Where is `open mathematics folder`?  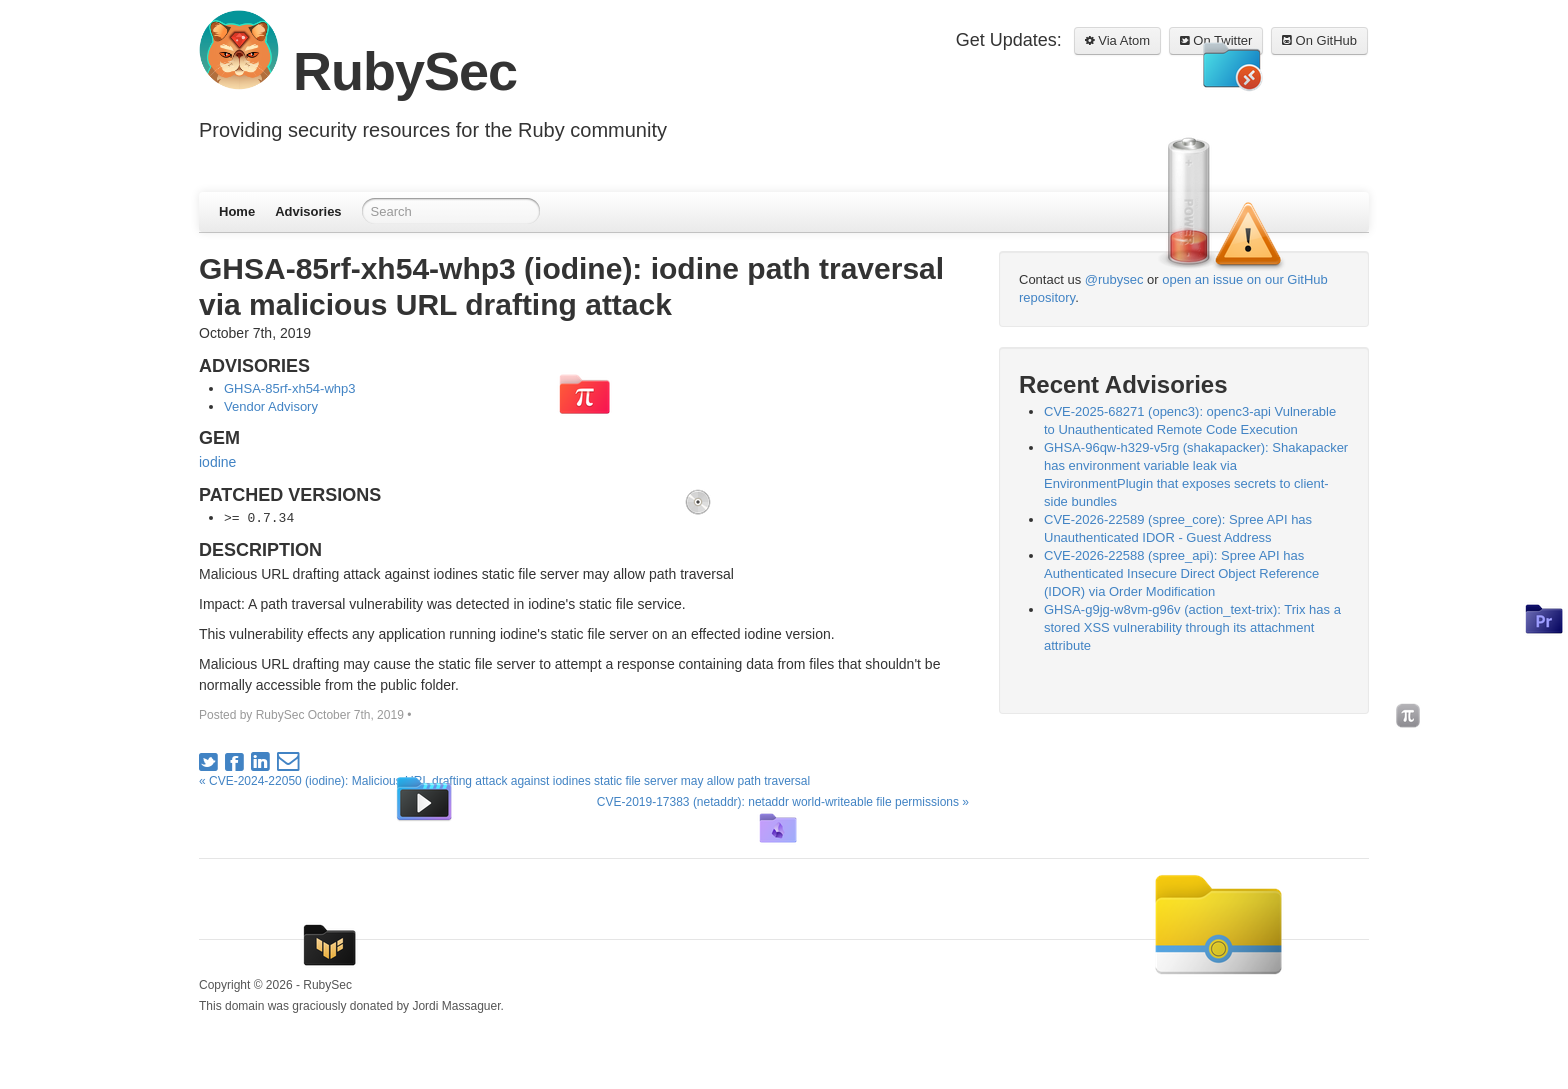 open mathematics folder is located at coordinates (584, 395).